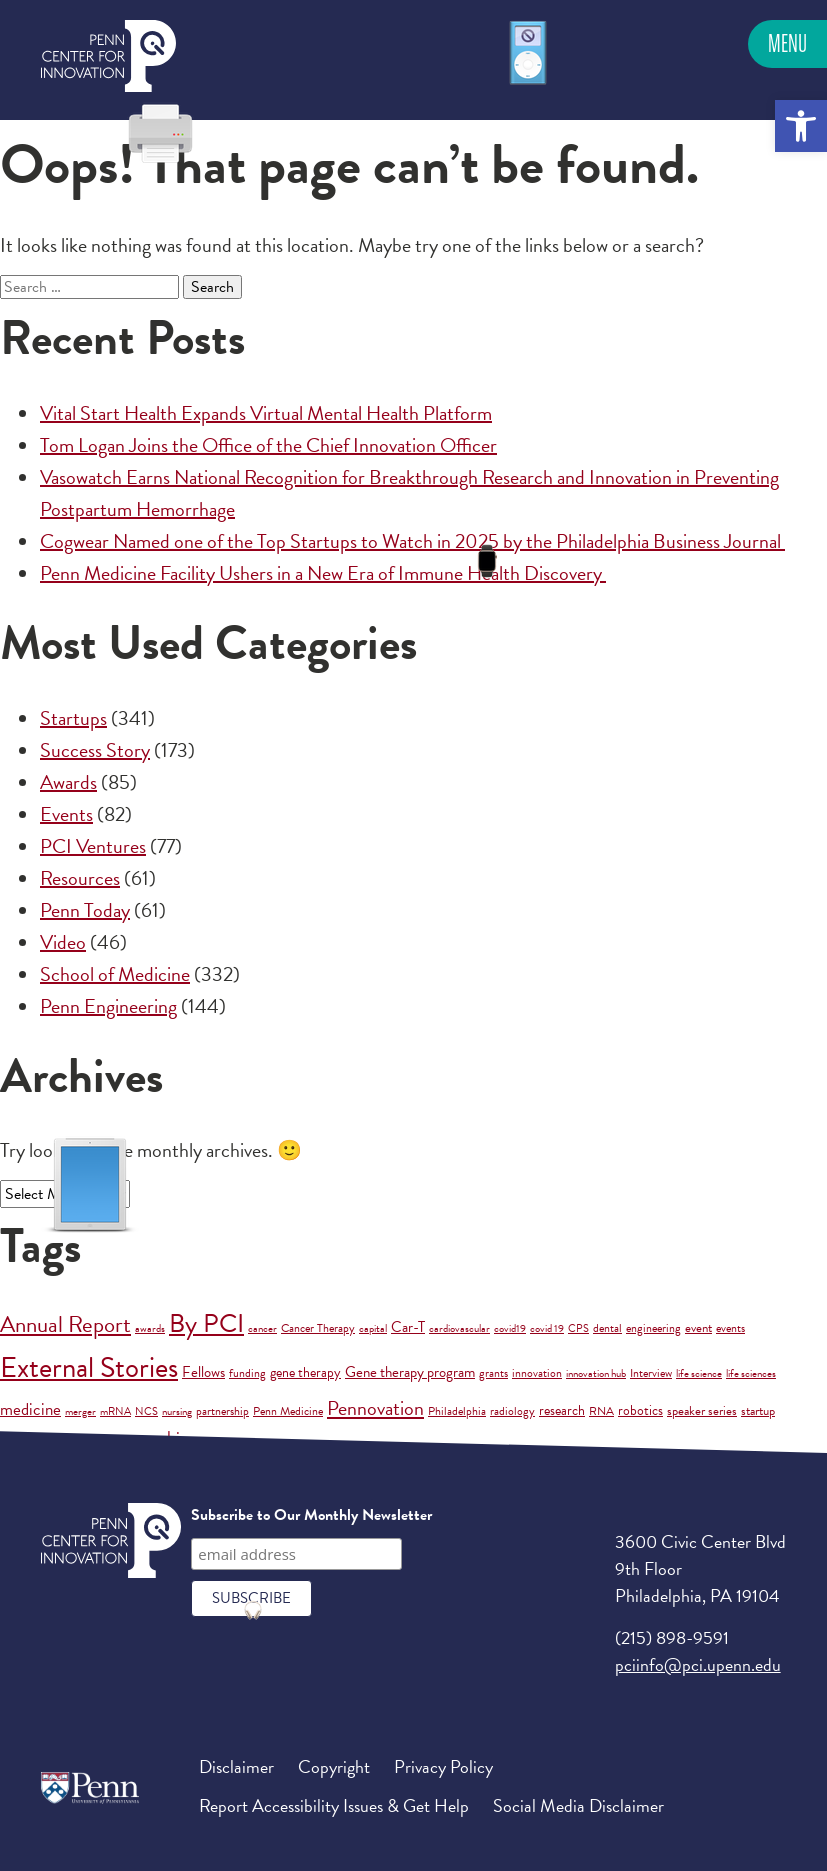 This screenshot has height=1871, width=827. I want to click on indicates iPod device is unavailable or disconnected, so click(527, 52).